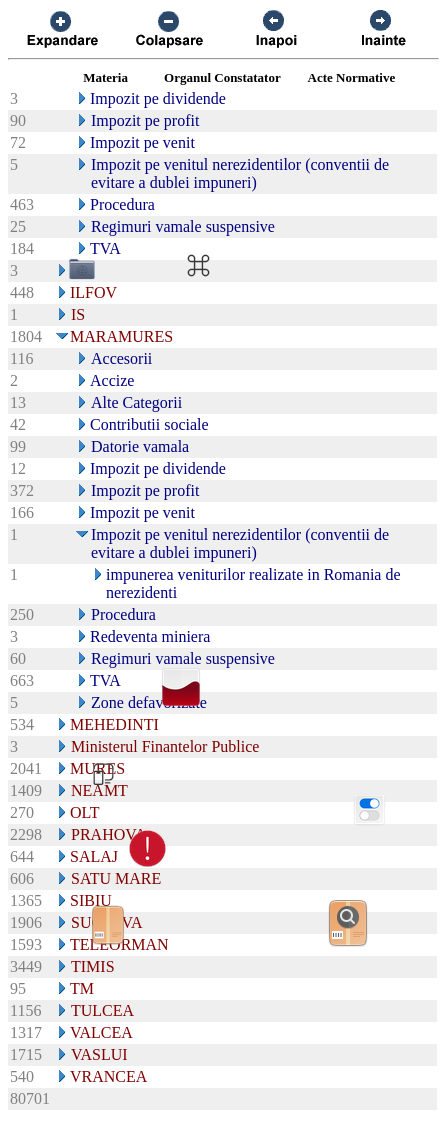 This screenshot has width=445, height=1126. What do you see at coordinates (198, 265) in the screenshot?
I see `access keyboard shortcut settings` at bounding box center [198, 265].